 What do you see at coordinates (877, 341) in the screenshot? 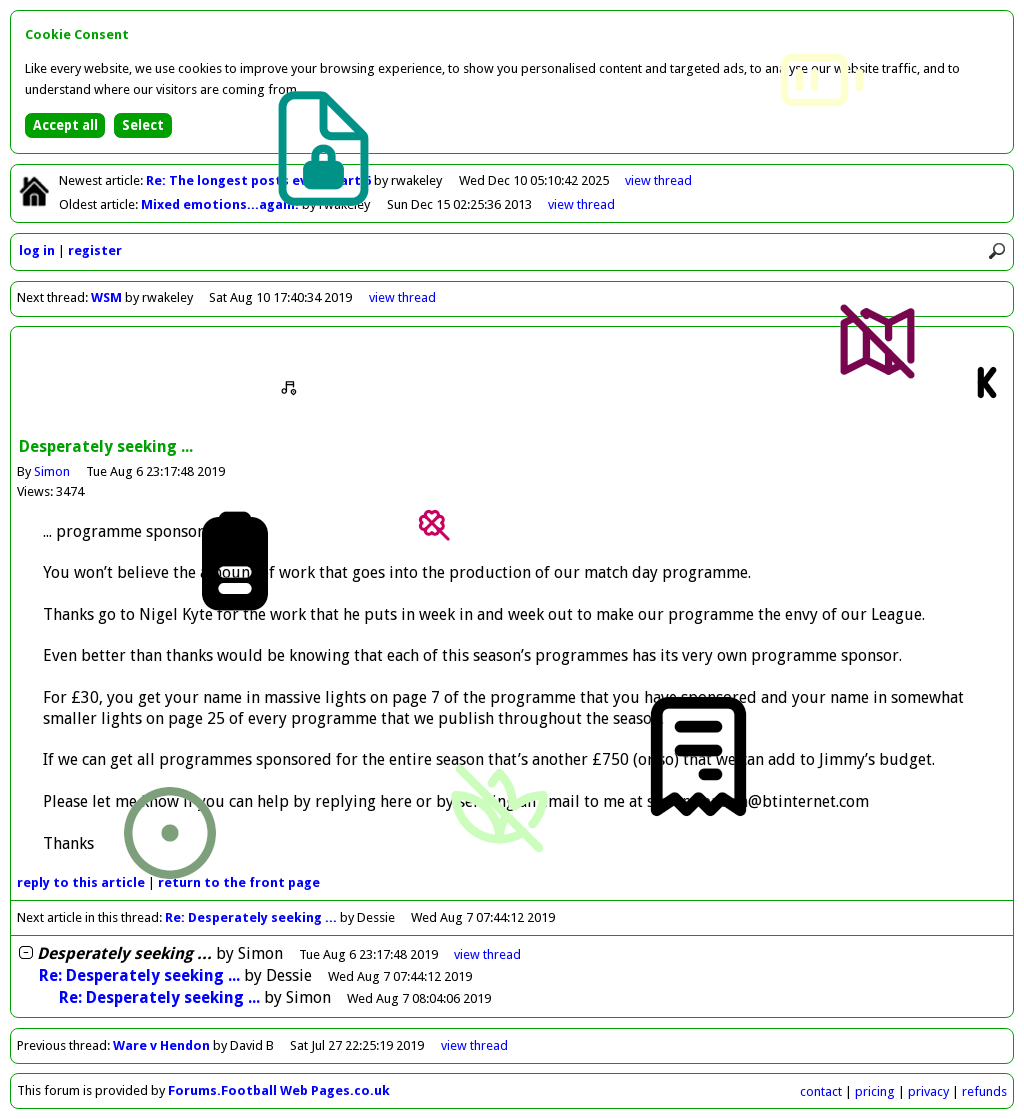
I see `map view is currently disabled` at bounding box center [877, 341].